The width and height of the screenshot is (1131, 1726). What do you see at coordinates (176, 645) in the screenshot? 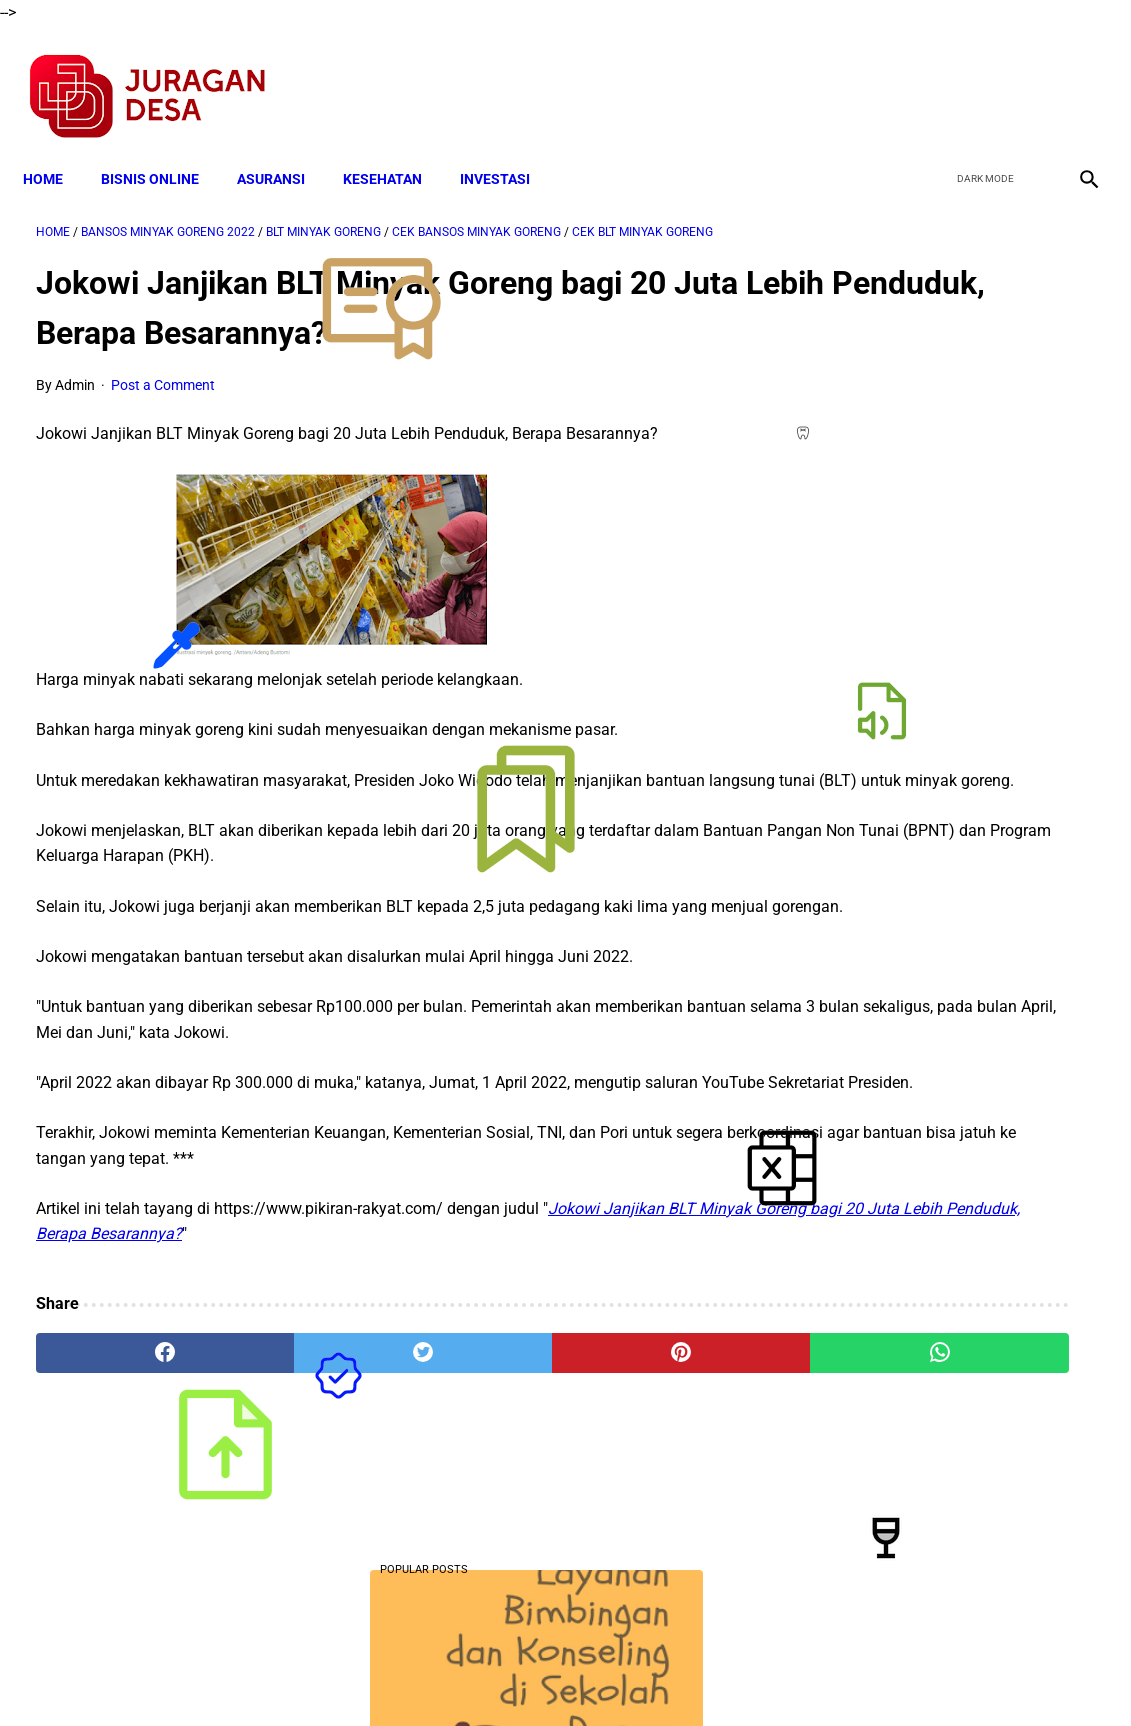
I see `pick a color from the screen` at bounding box center [176, 645].